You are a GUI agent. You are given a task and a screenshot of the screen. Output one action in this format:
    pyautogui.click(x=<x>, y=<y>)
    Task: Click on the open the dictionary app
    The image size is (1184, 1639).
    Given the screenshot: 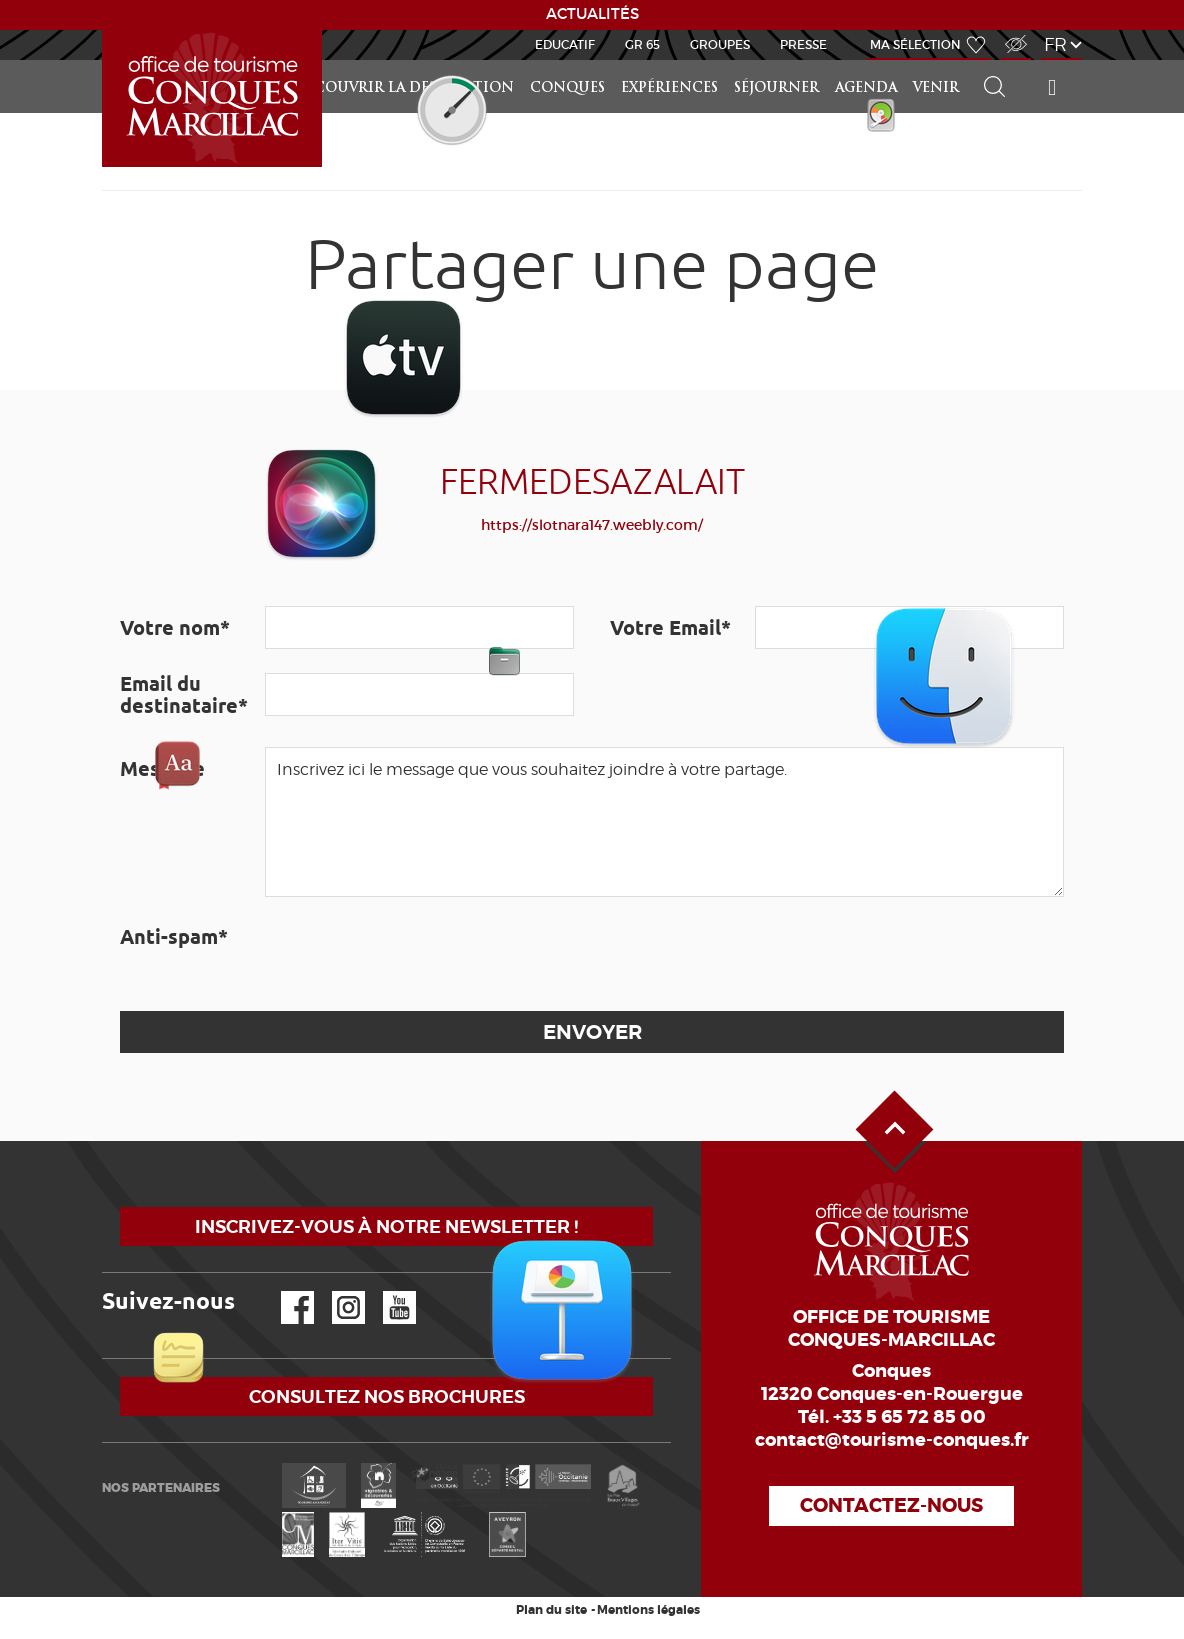 What is the action you would take?
    pyautogui.click(x=177, y=763)
    